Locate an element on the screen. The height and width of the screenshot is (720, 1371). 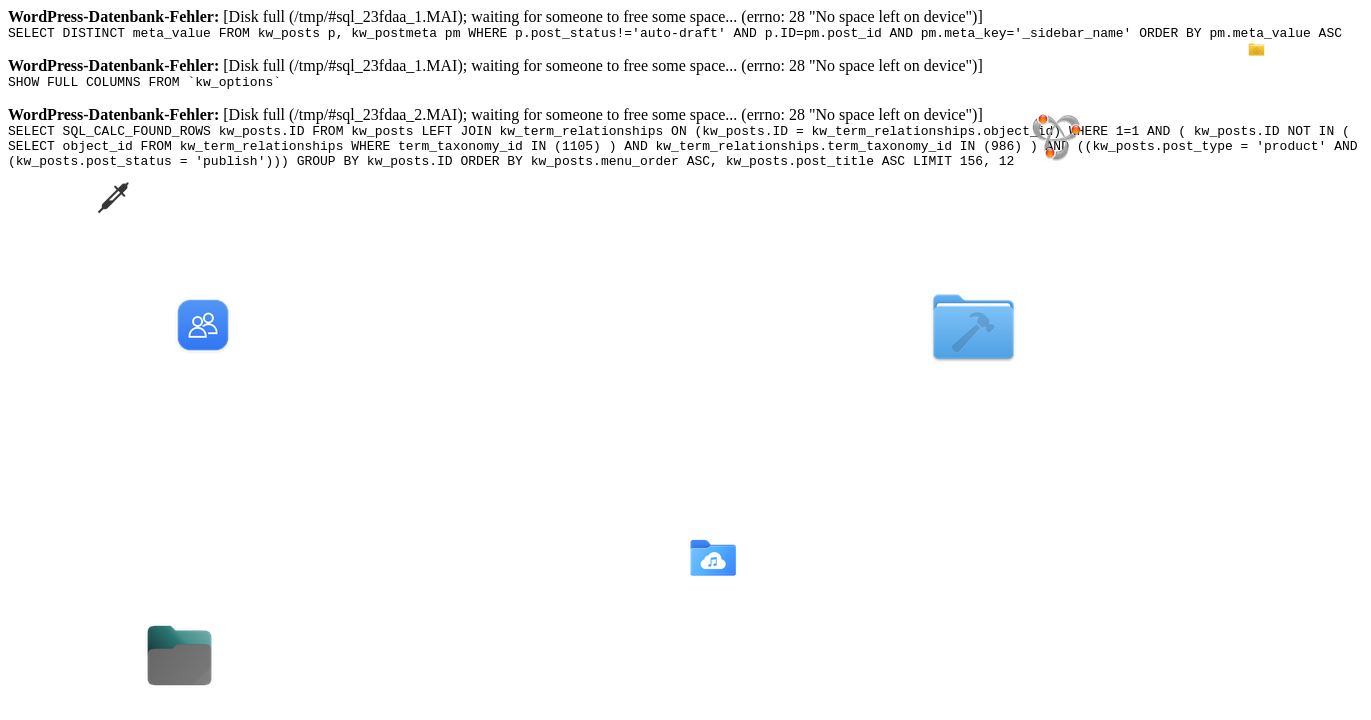
open the utilities folder is located at coordinates (973, 326).